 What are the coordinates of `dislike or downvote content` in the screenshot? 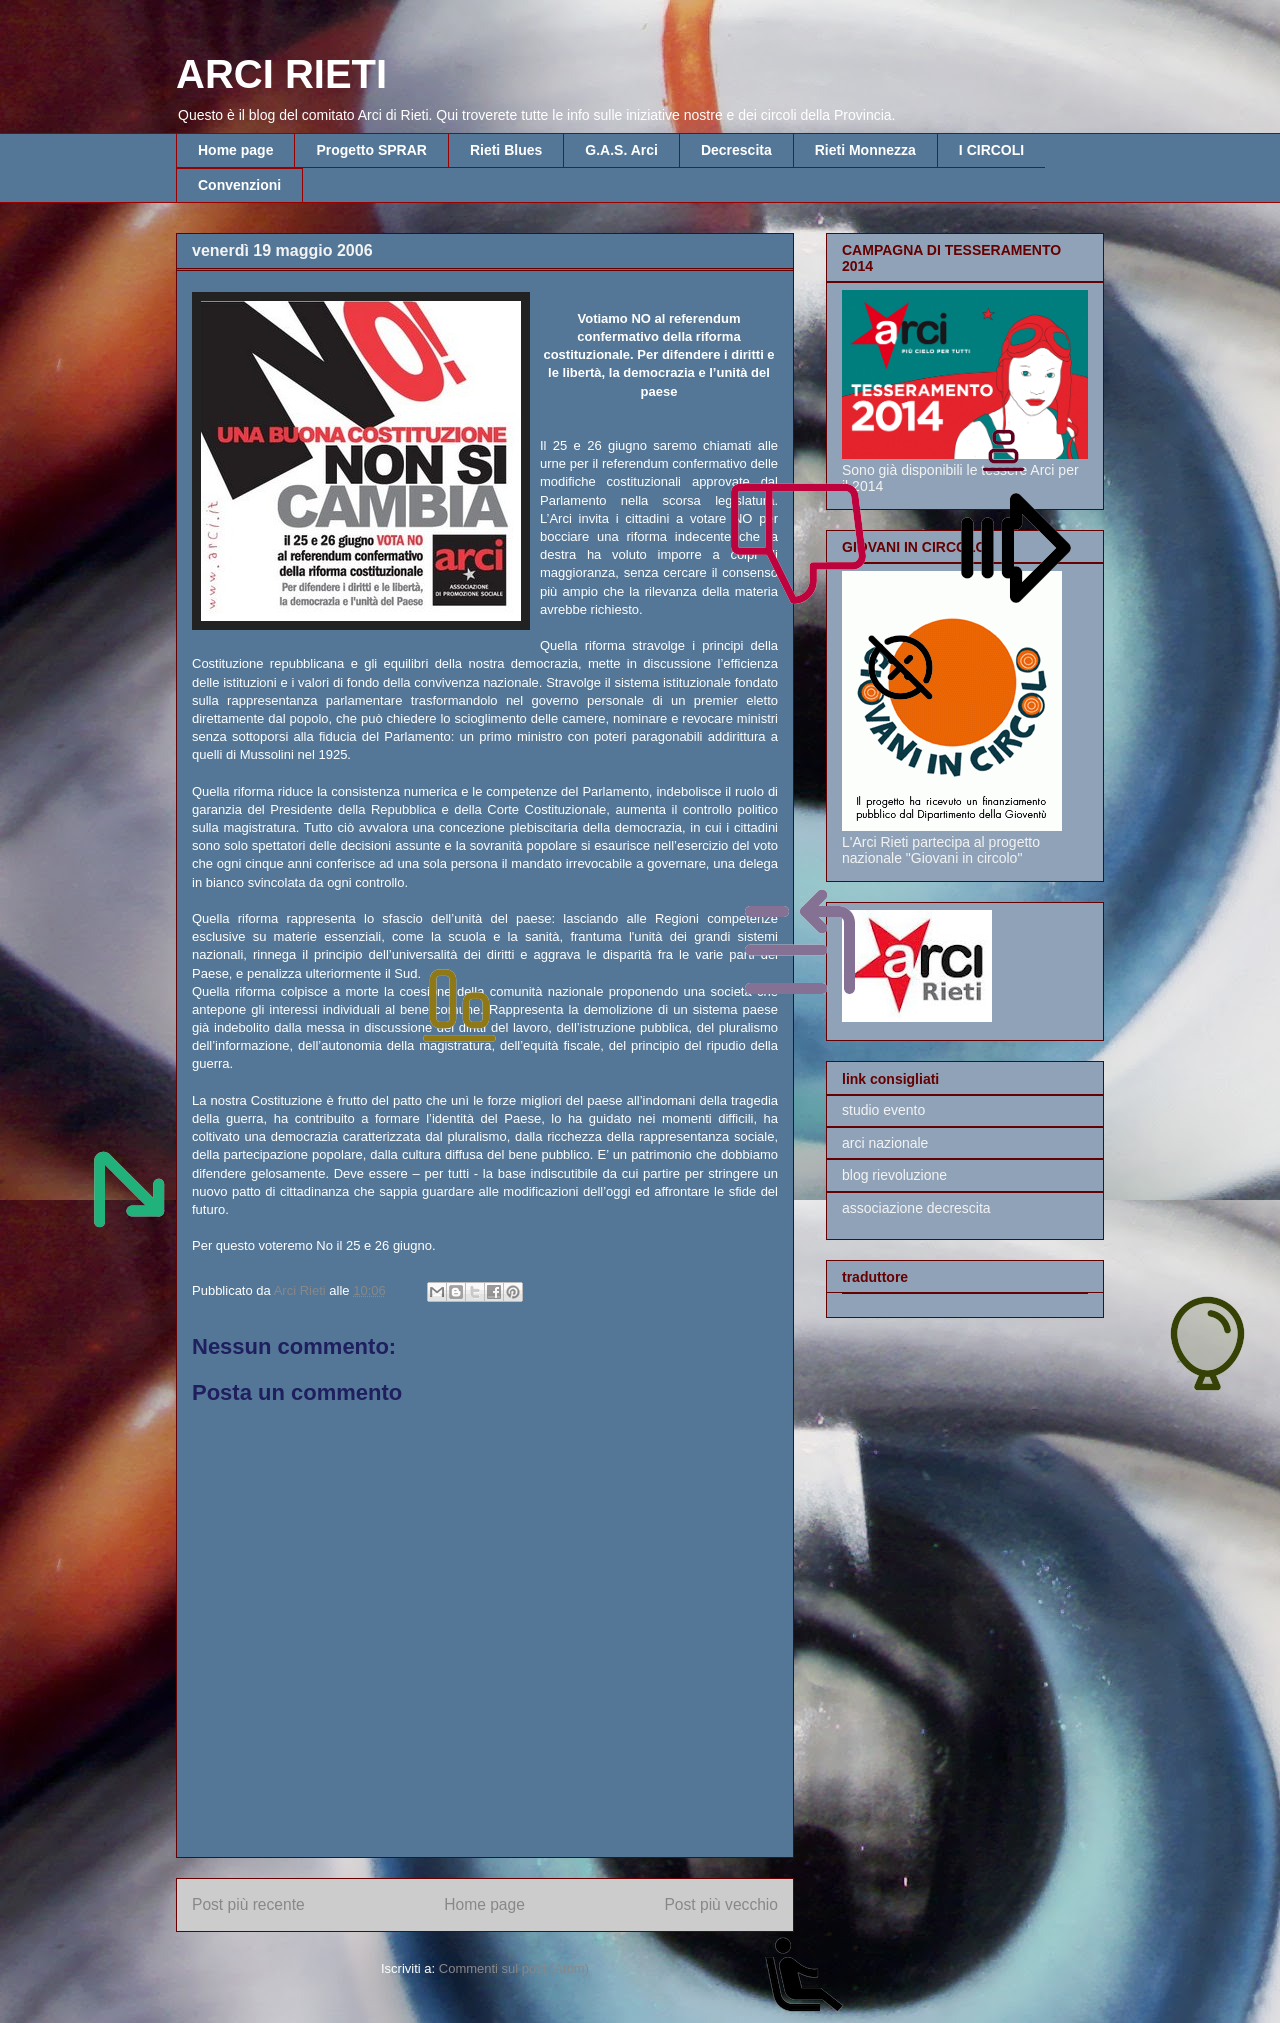 It's located at (798, 536).